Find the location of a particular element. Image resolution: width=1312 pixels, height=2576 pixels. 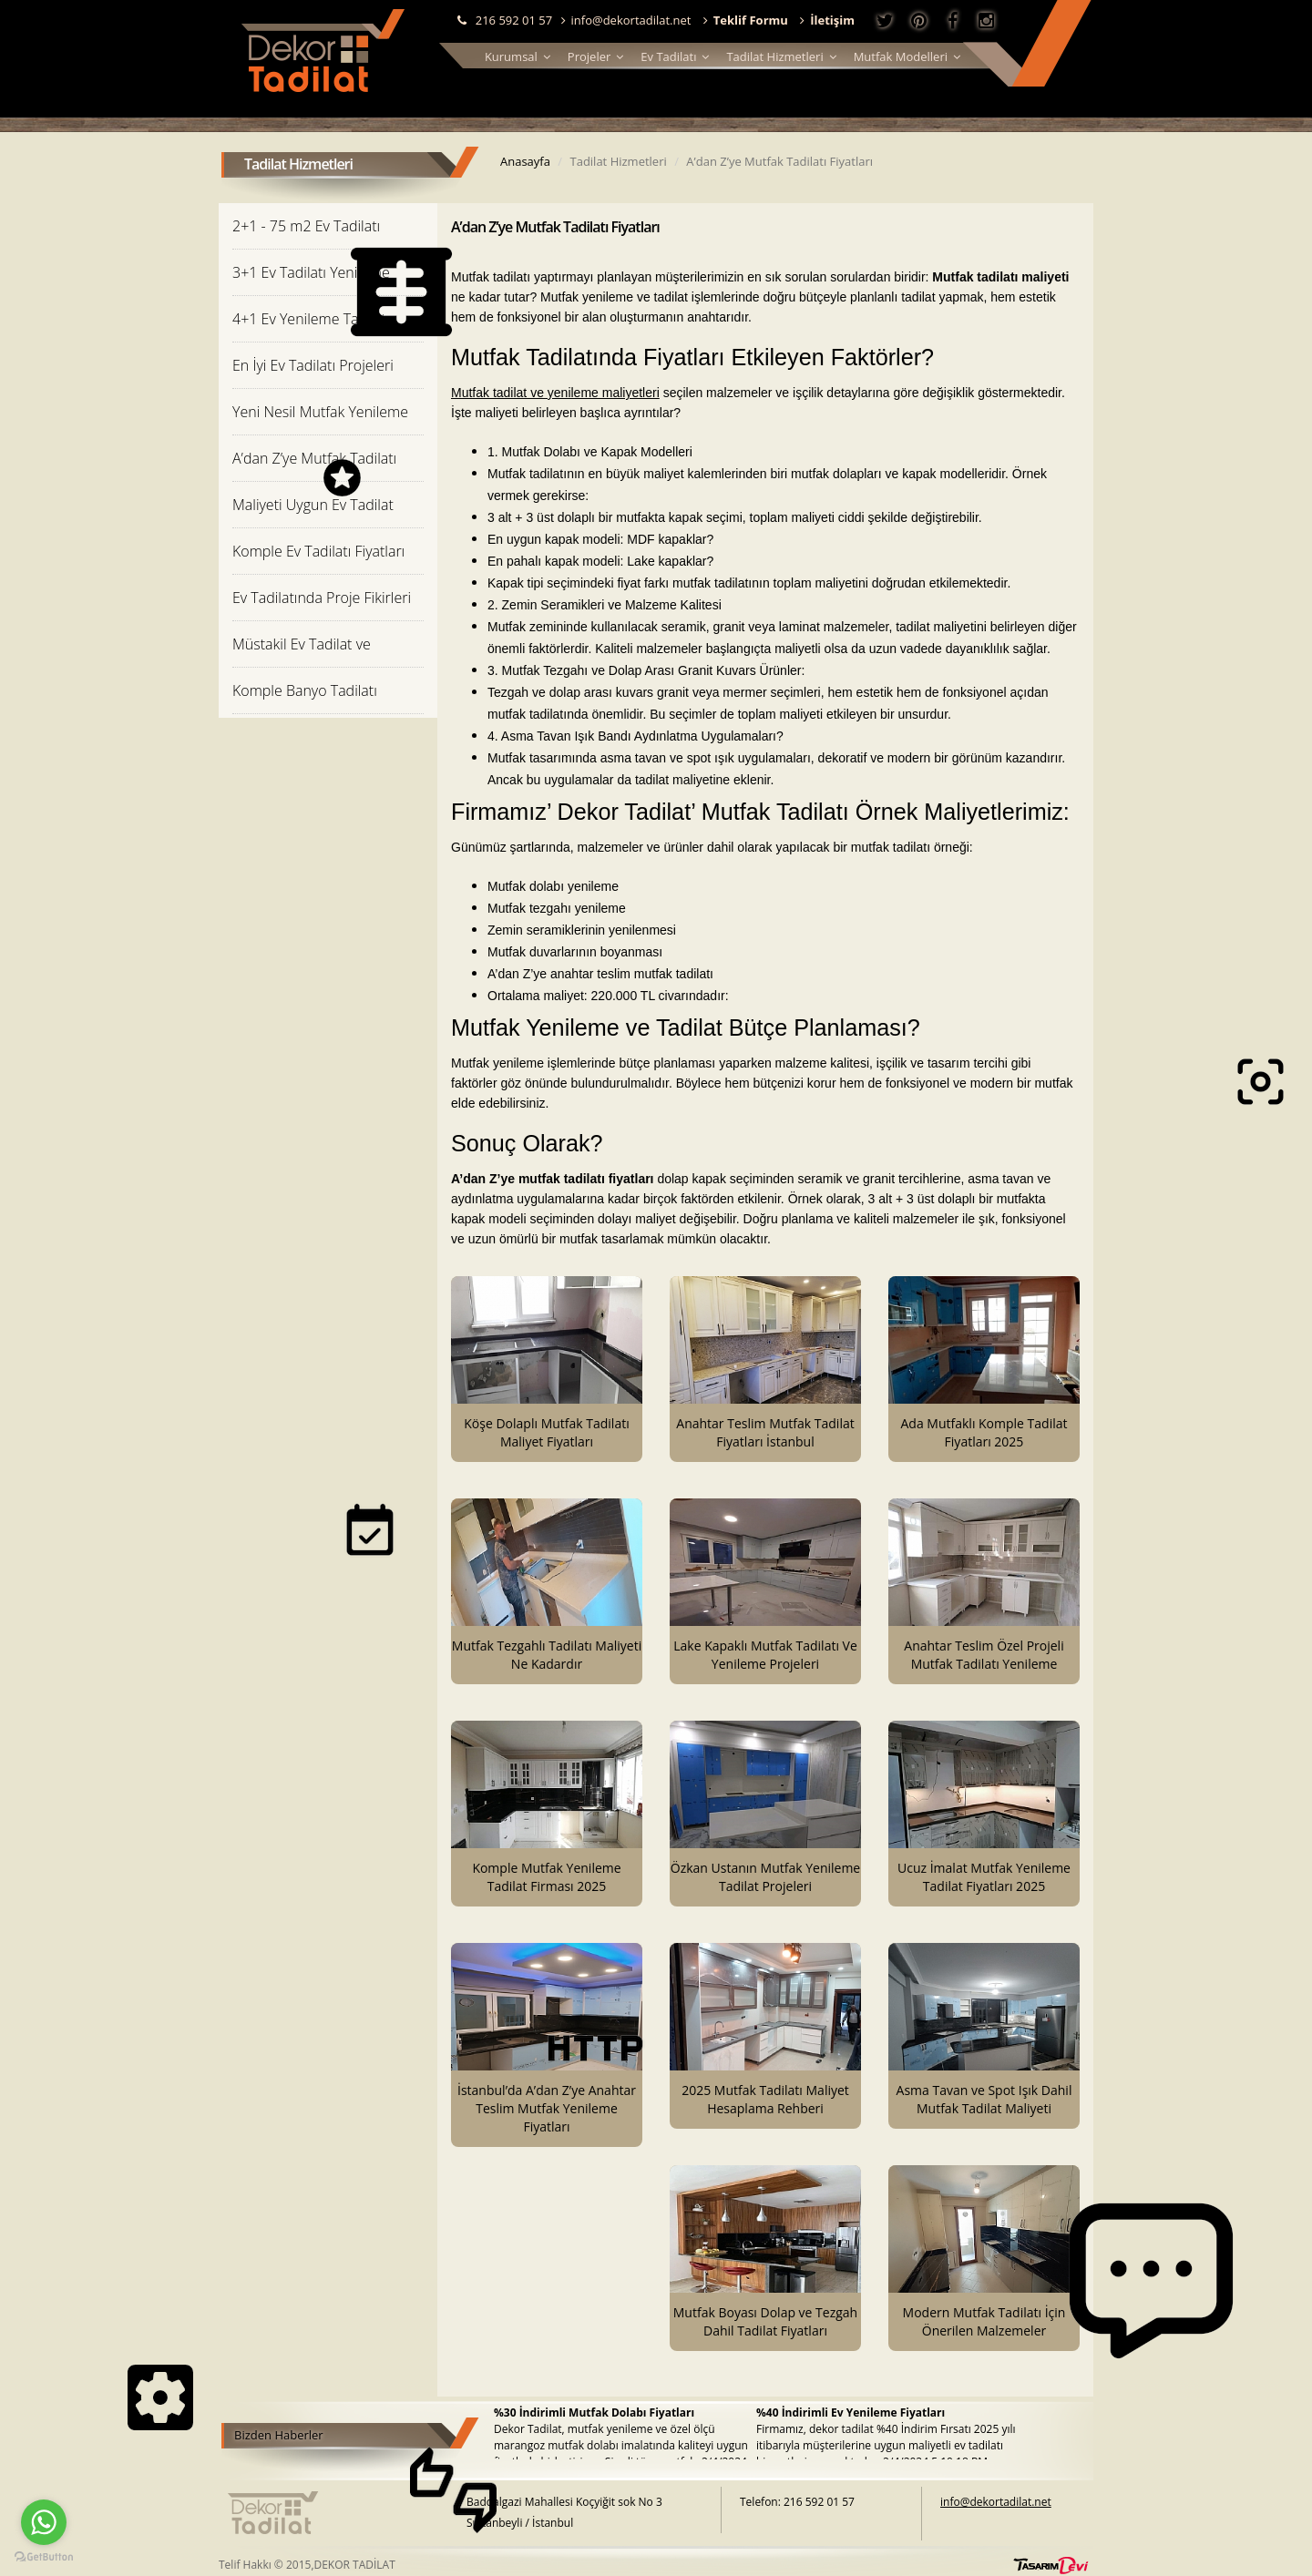

capture a screenshot or photo is located at coordinates (1260, 1081).